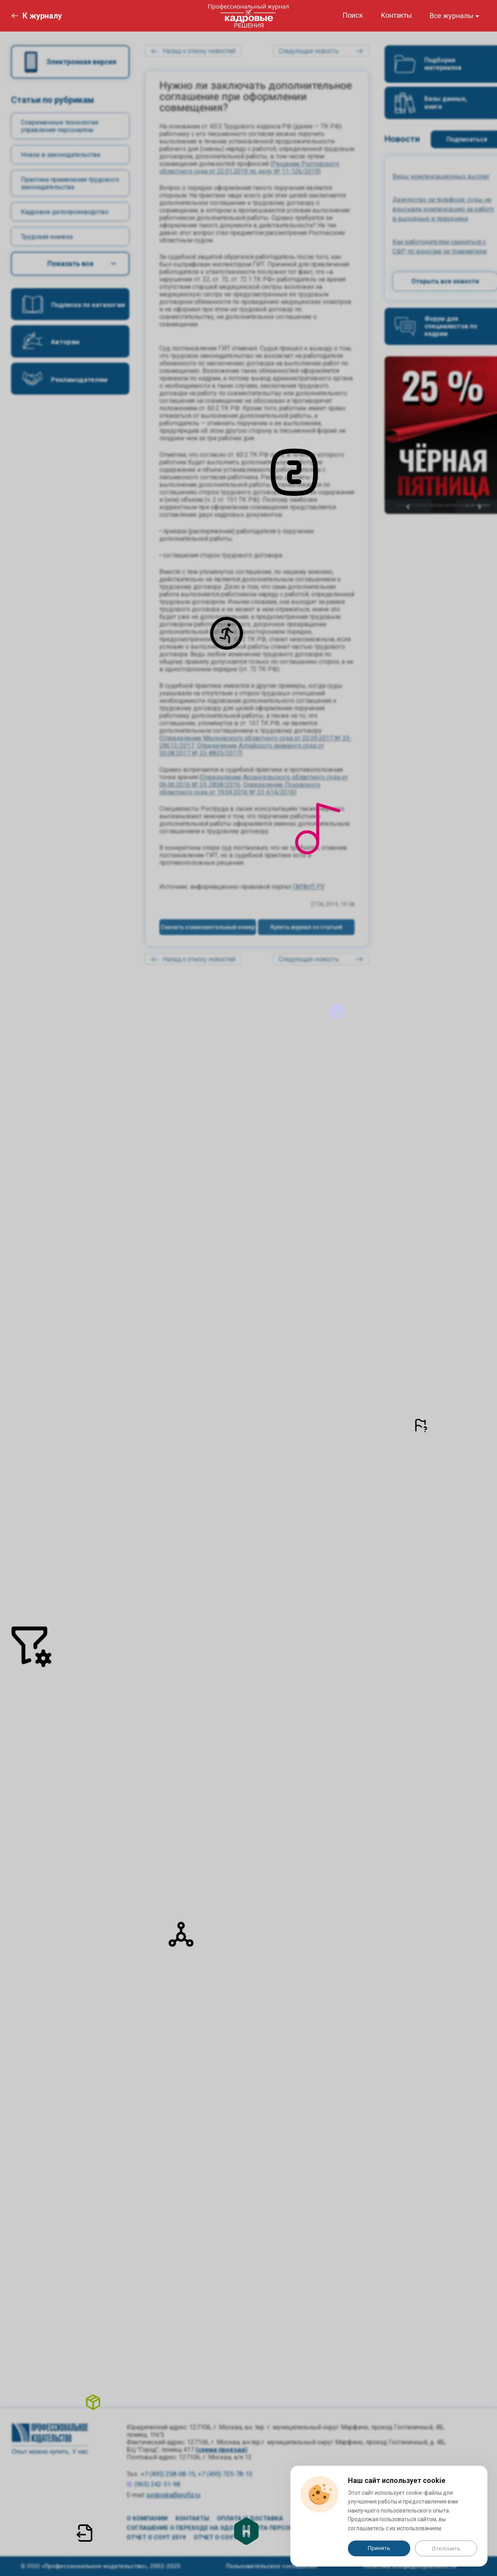  What do you see at coordinates (294, 472) in the screenshot?
I see `indicates step 2 in a multi-step process` at bounding box center [294, 472].